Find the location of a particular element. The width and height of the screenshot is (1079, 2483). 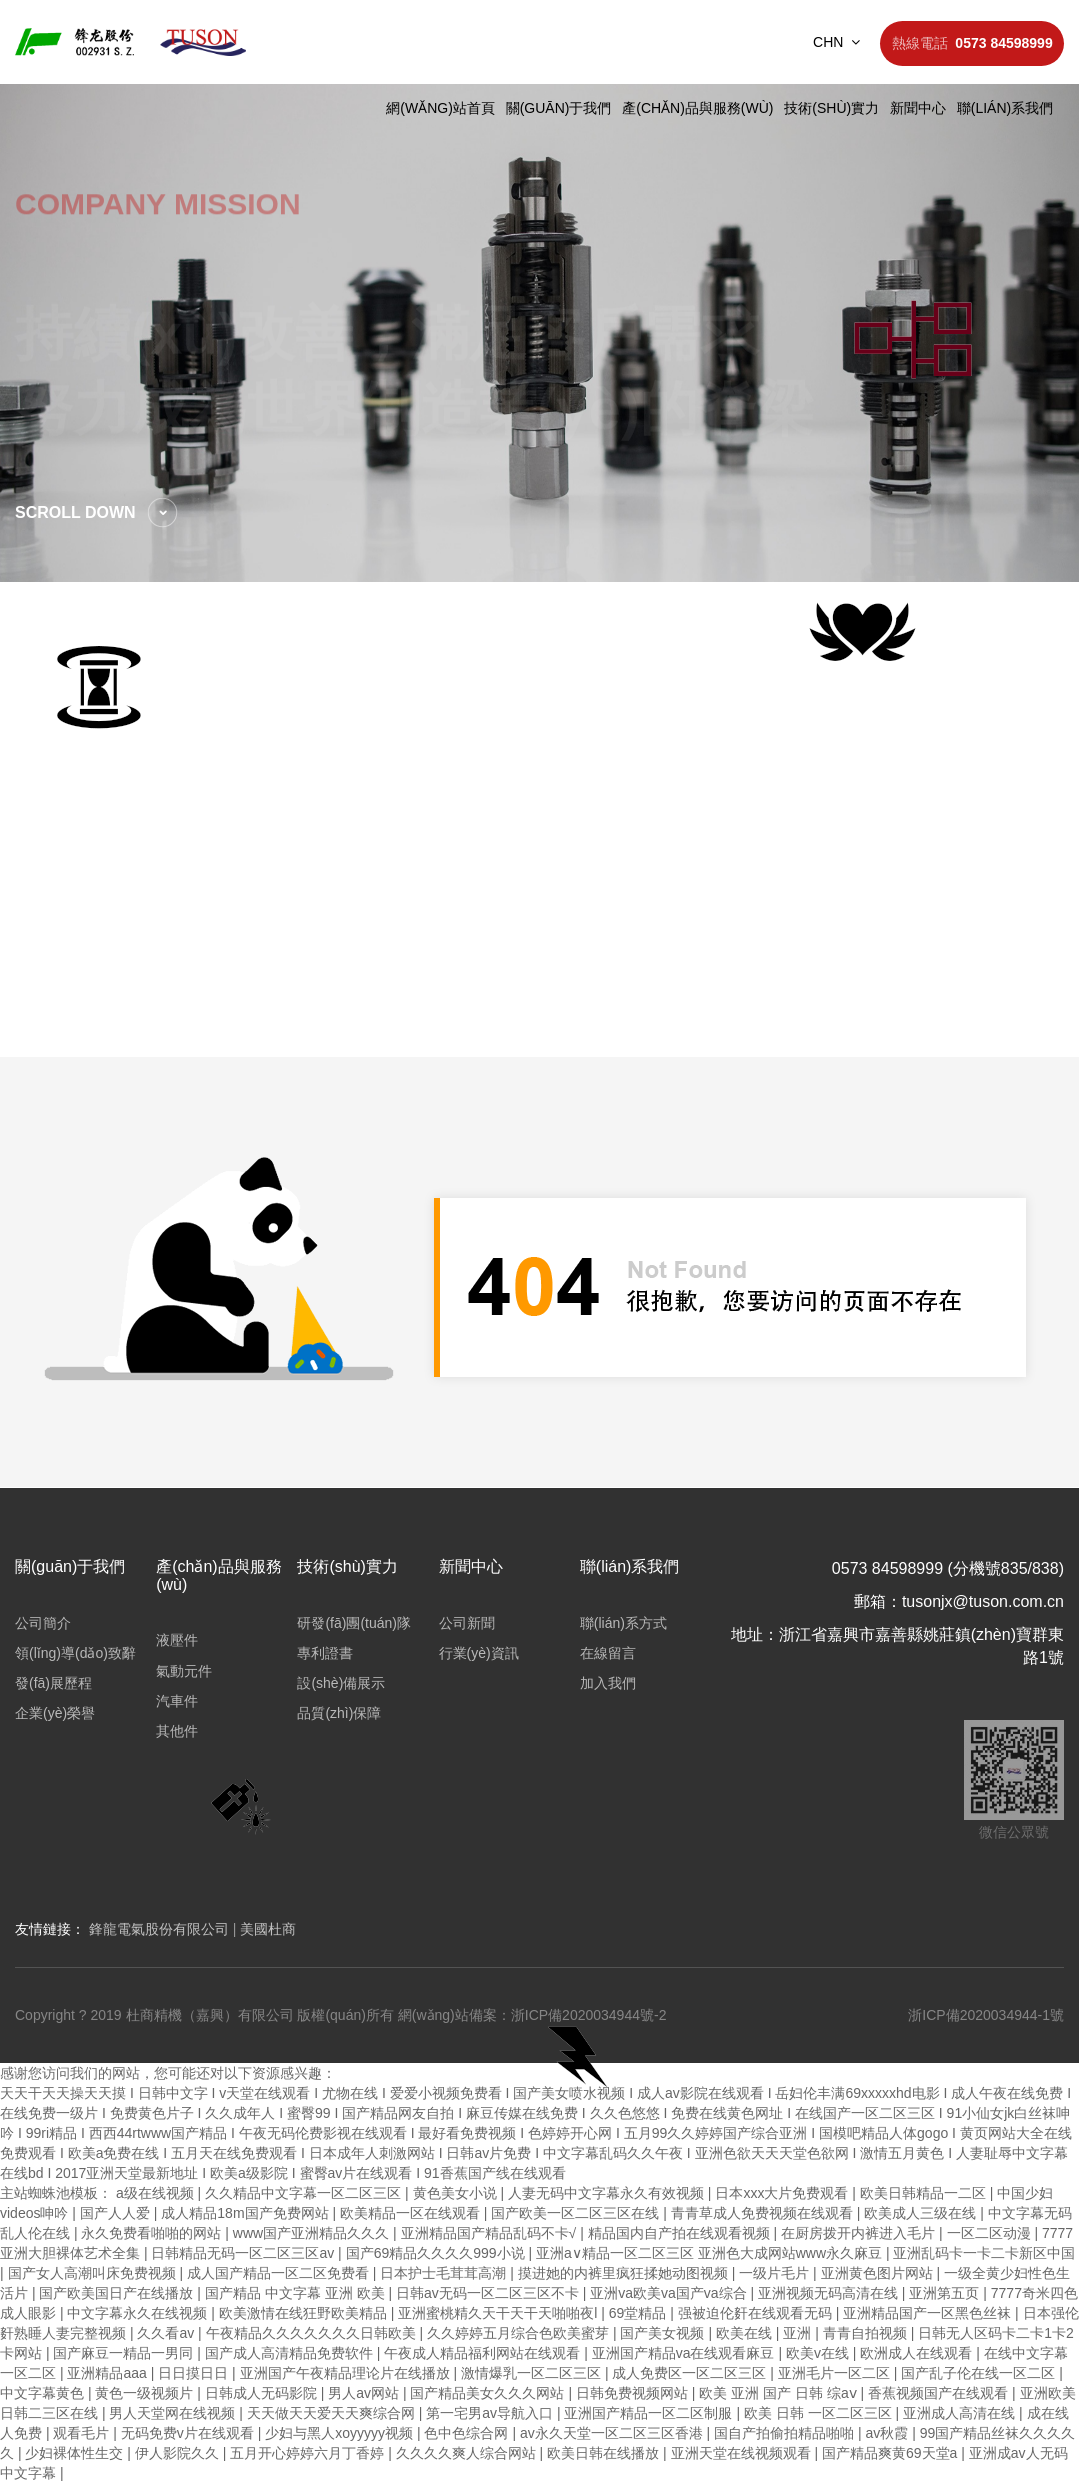

activate a time-based trap or ability is located at coordinates (99, 687).